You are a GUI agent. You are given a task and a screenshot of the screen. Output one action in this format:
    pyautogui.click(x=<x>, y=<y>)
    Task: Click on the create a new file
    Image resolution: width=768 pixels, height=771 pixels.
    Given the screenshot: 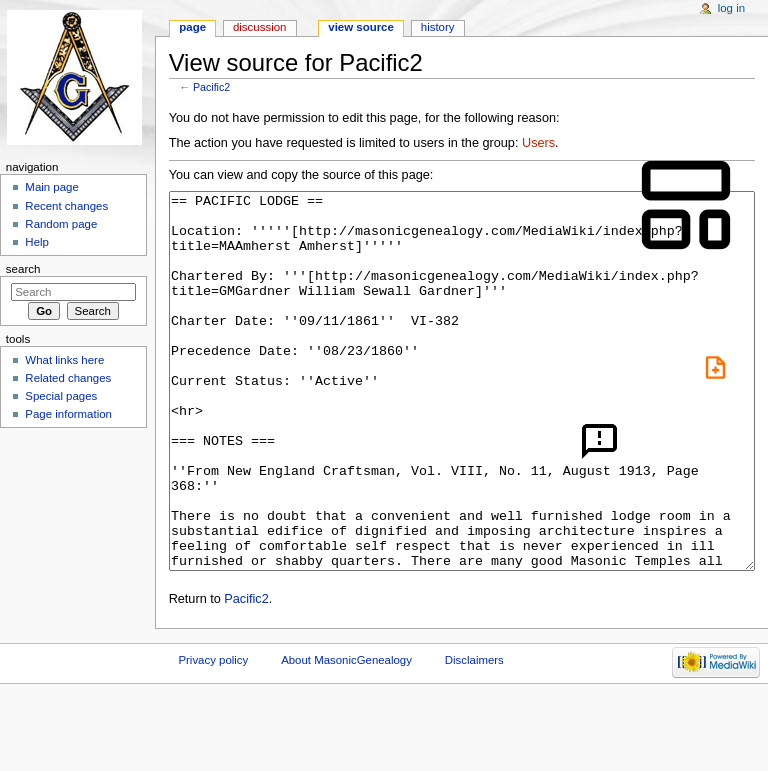 What is the action you would take?
    pyautogui.click(x=715, y=367)
    